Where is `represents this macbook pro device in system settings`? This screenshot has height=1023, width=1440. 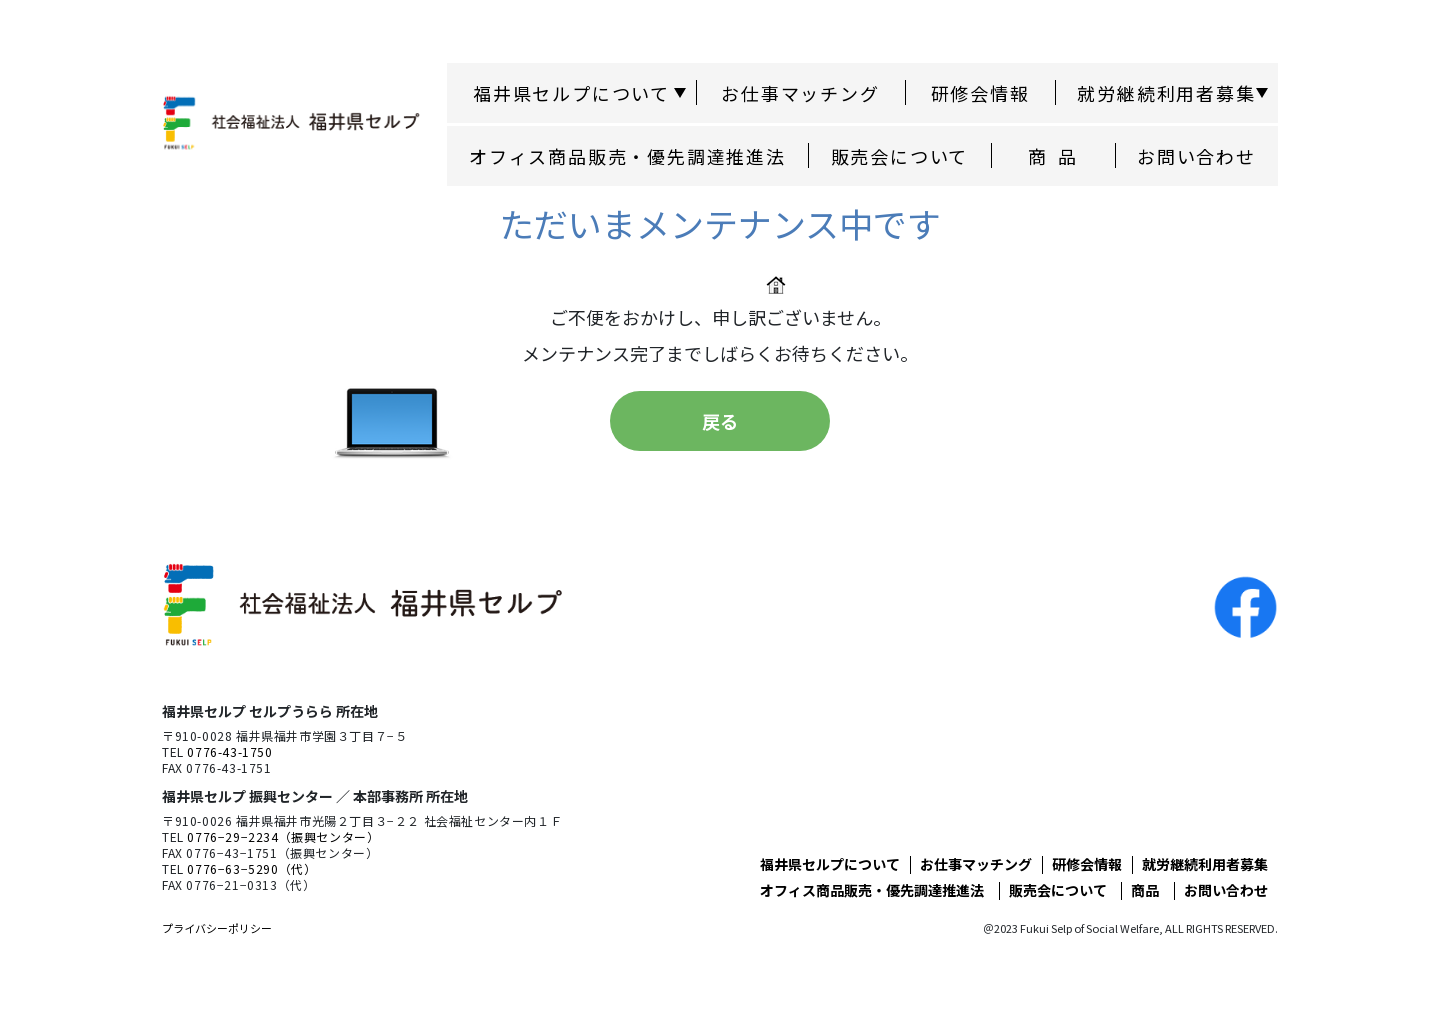
represents this macbook pro device in system settings is located at coordinates (392, 415).